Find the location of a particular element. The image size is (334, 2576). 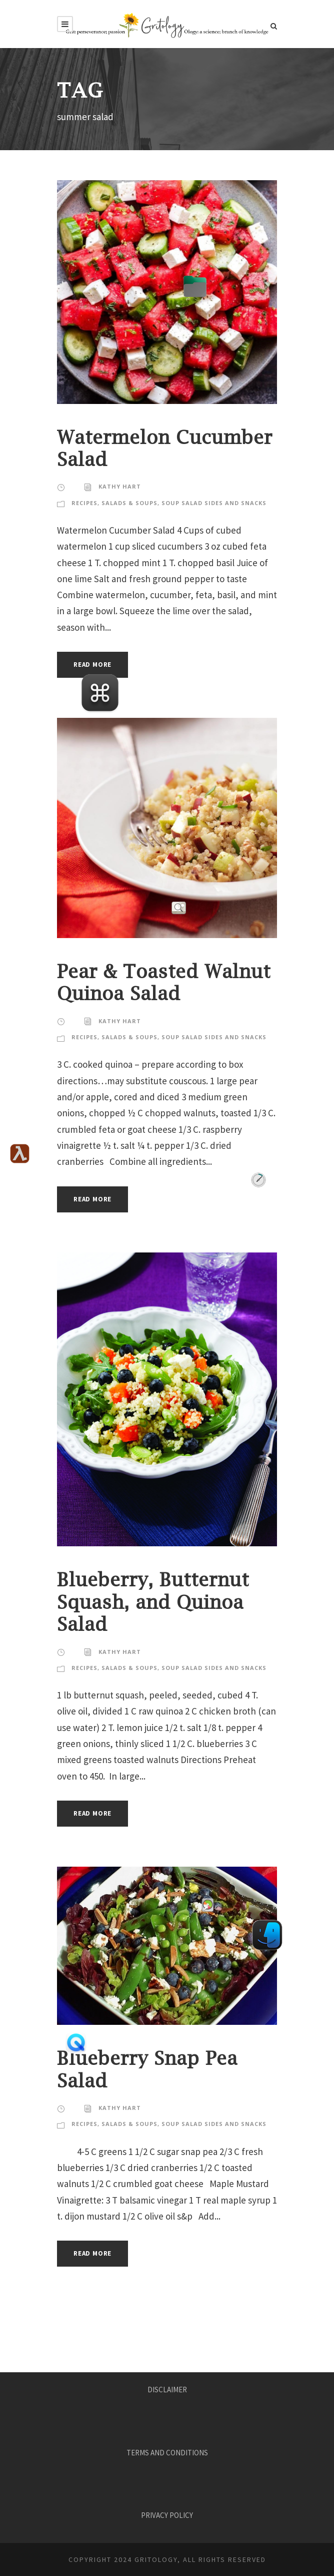

reply to all recipients of an email is located at coordinates (110, 1367).